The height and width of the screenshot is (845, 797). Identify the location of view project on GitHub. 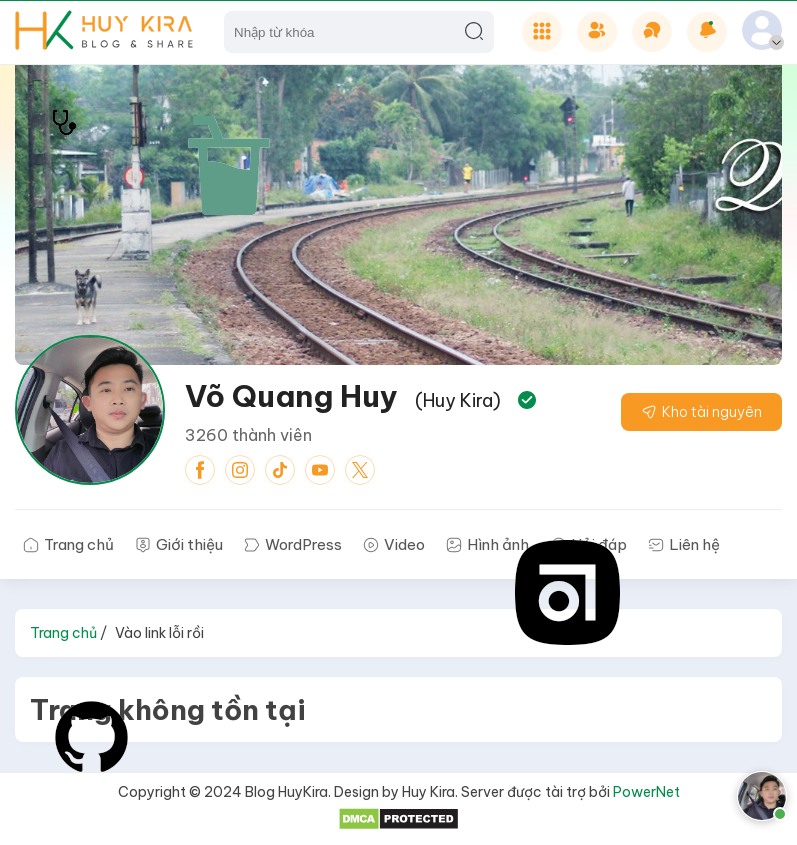
(91, 737).